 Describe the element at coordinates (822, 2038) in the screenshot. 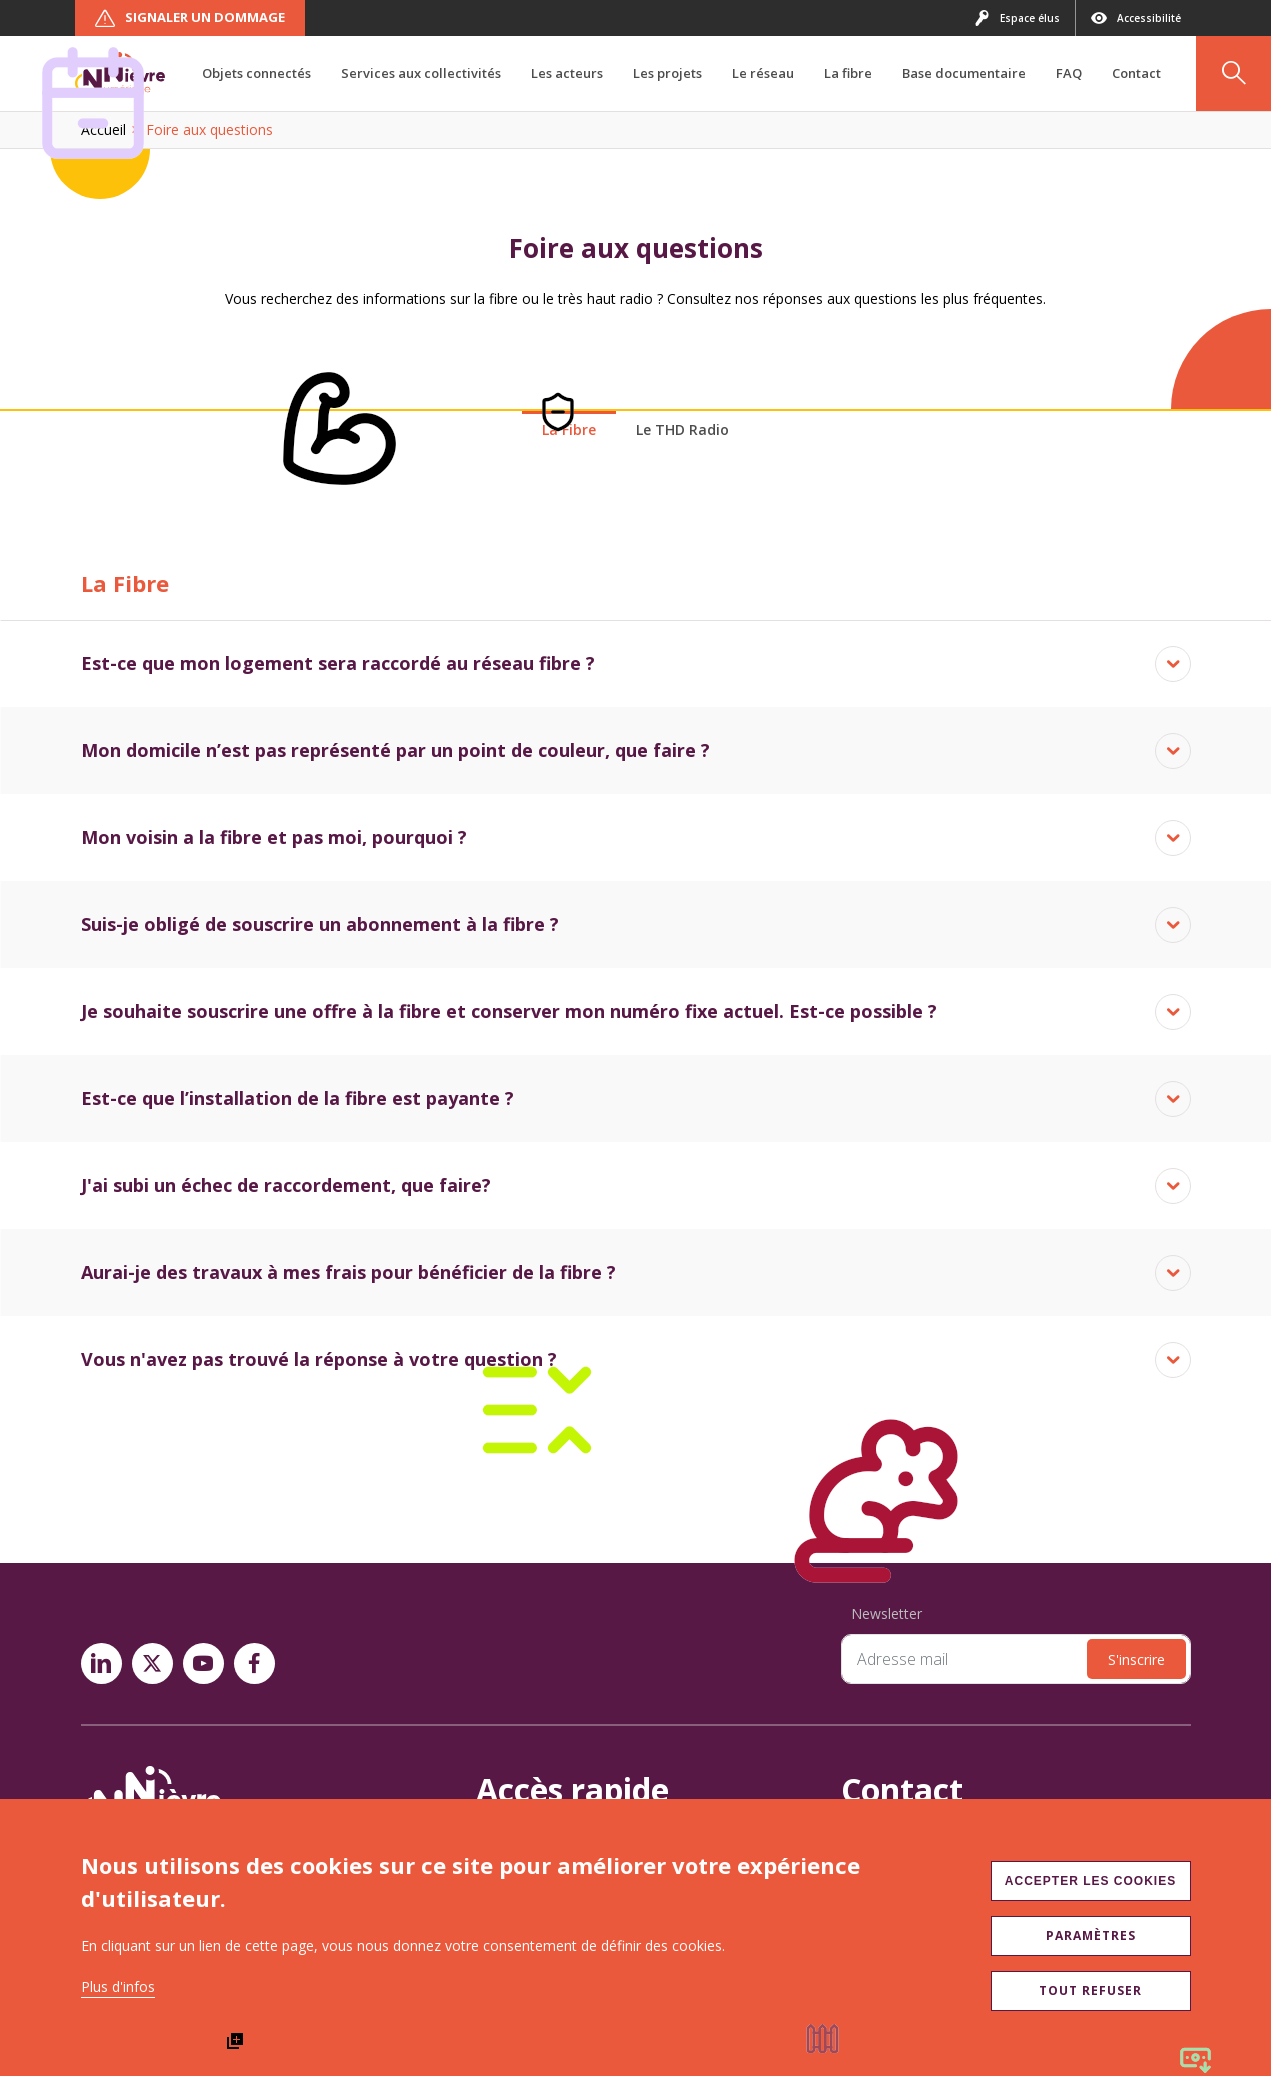

I see `set boundary or privacy restrictions` at that location.